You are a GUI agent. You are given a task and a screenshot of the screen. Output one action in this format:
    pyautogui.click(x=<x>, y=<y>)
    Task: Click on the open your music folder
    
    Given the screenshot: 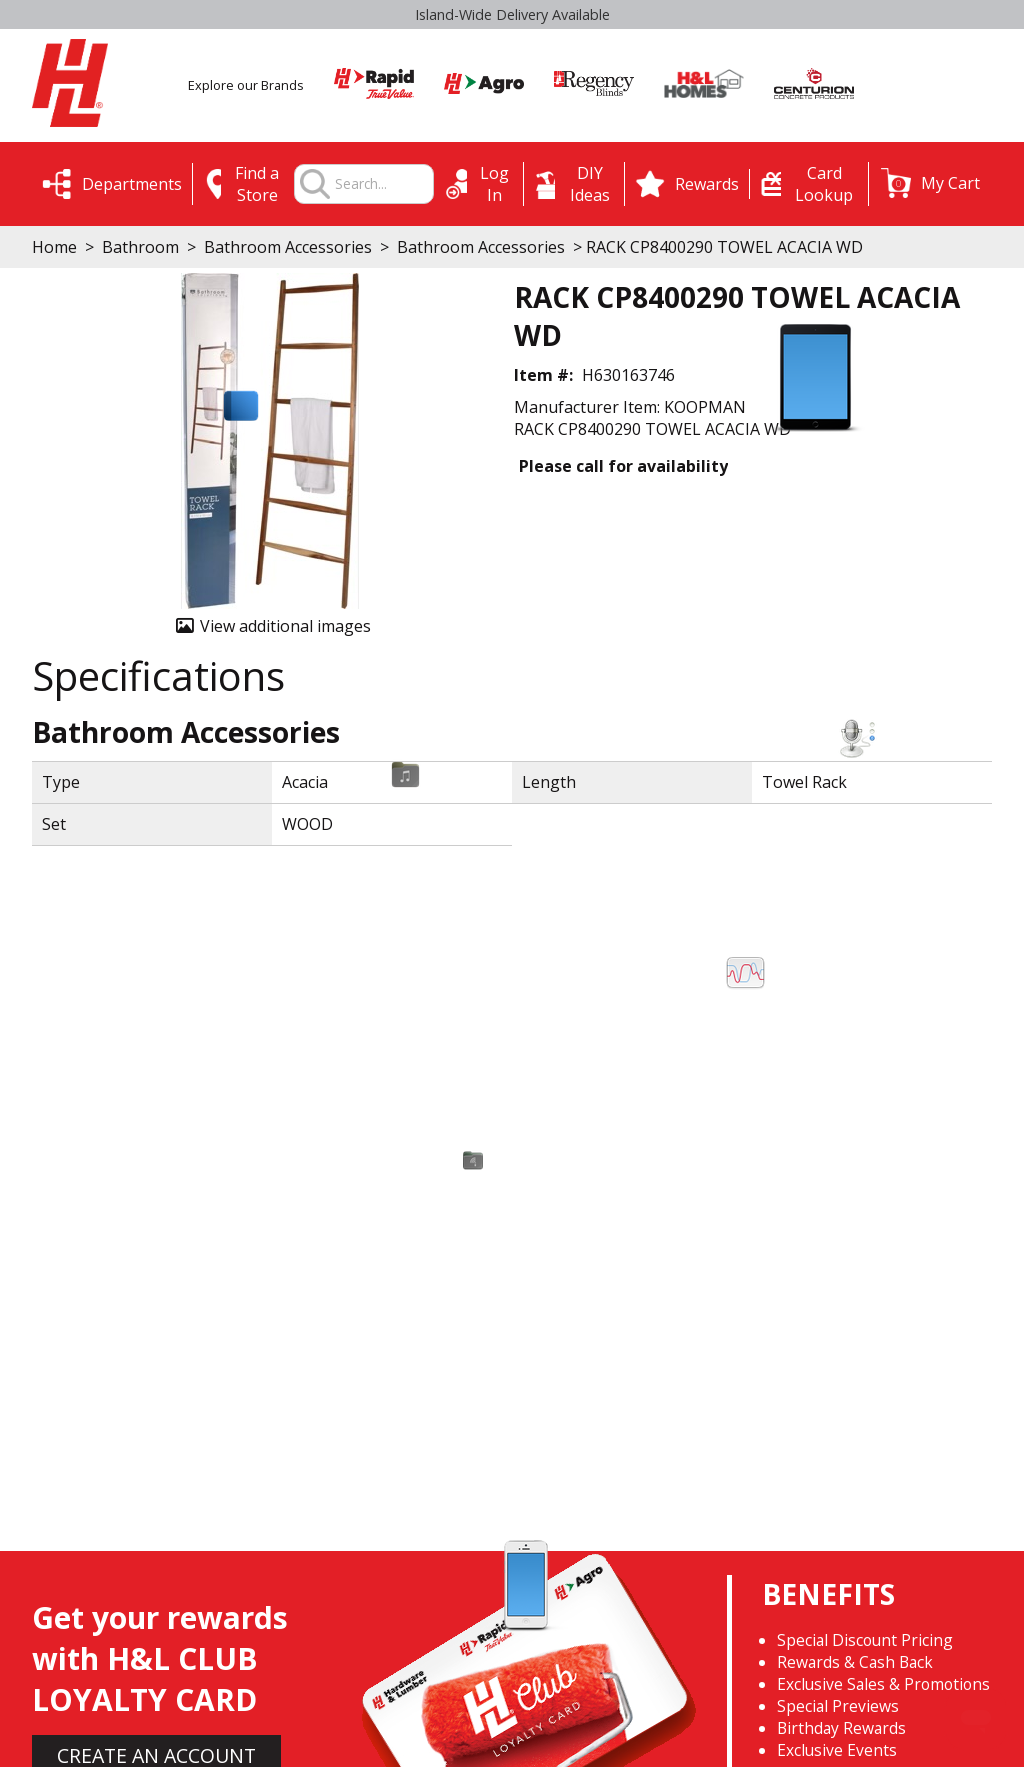 What is the action you would take?
    pyautogui.click(x=405, y=774)
    